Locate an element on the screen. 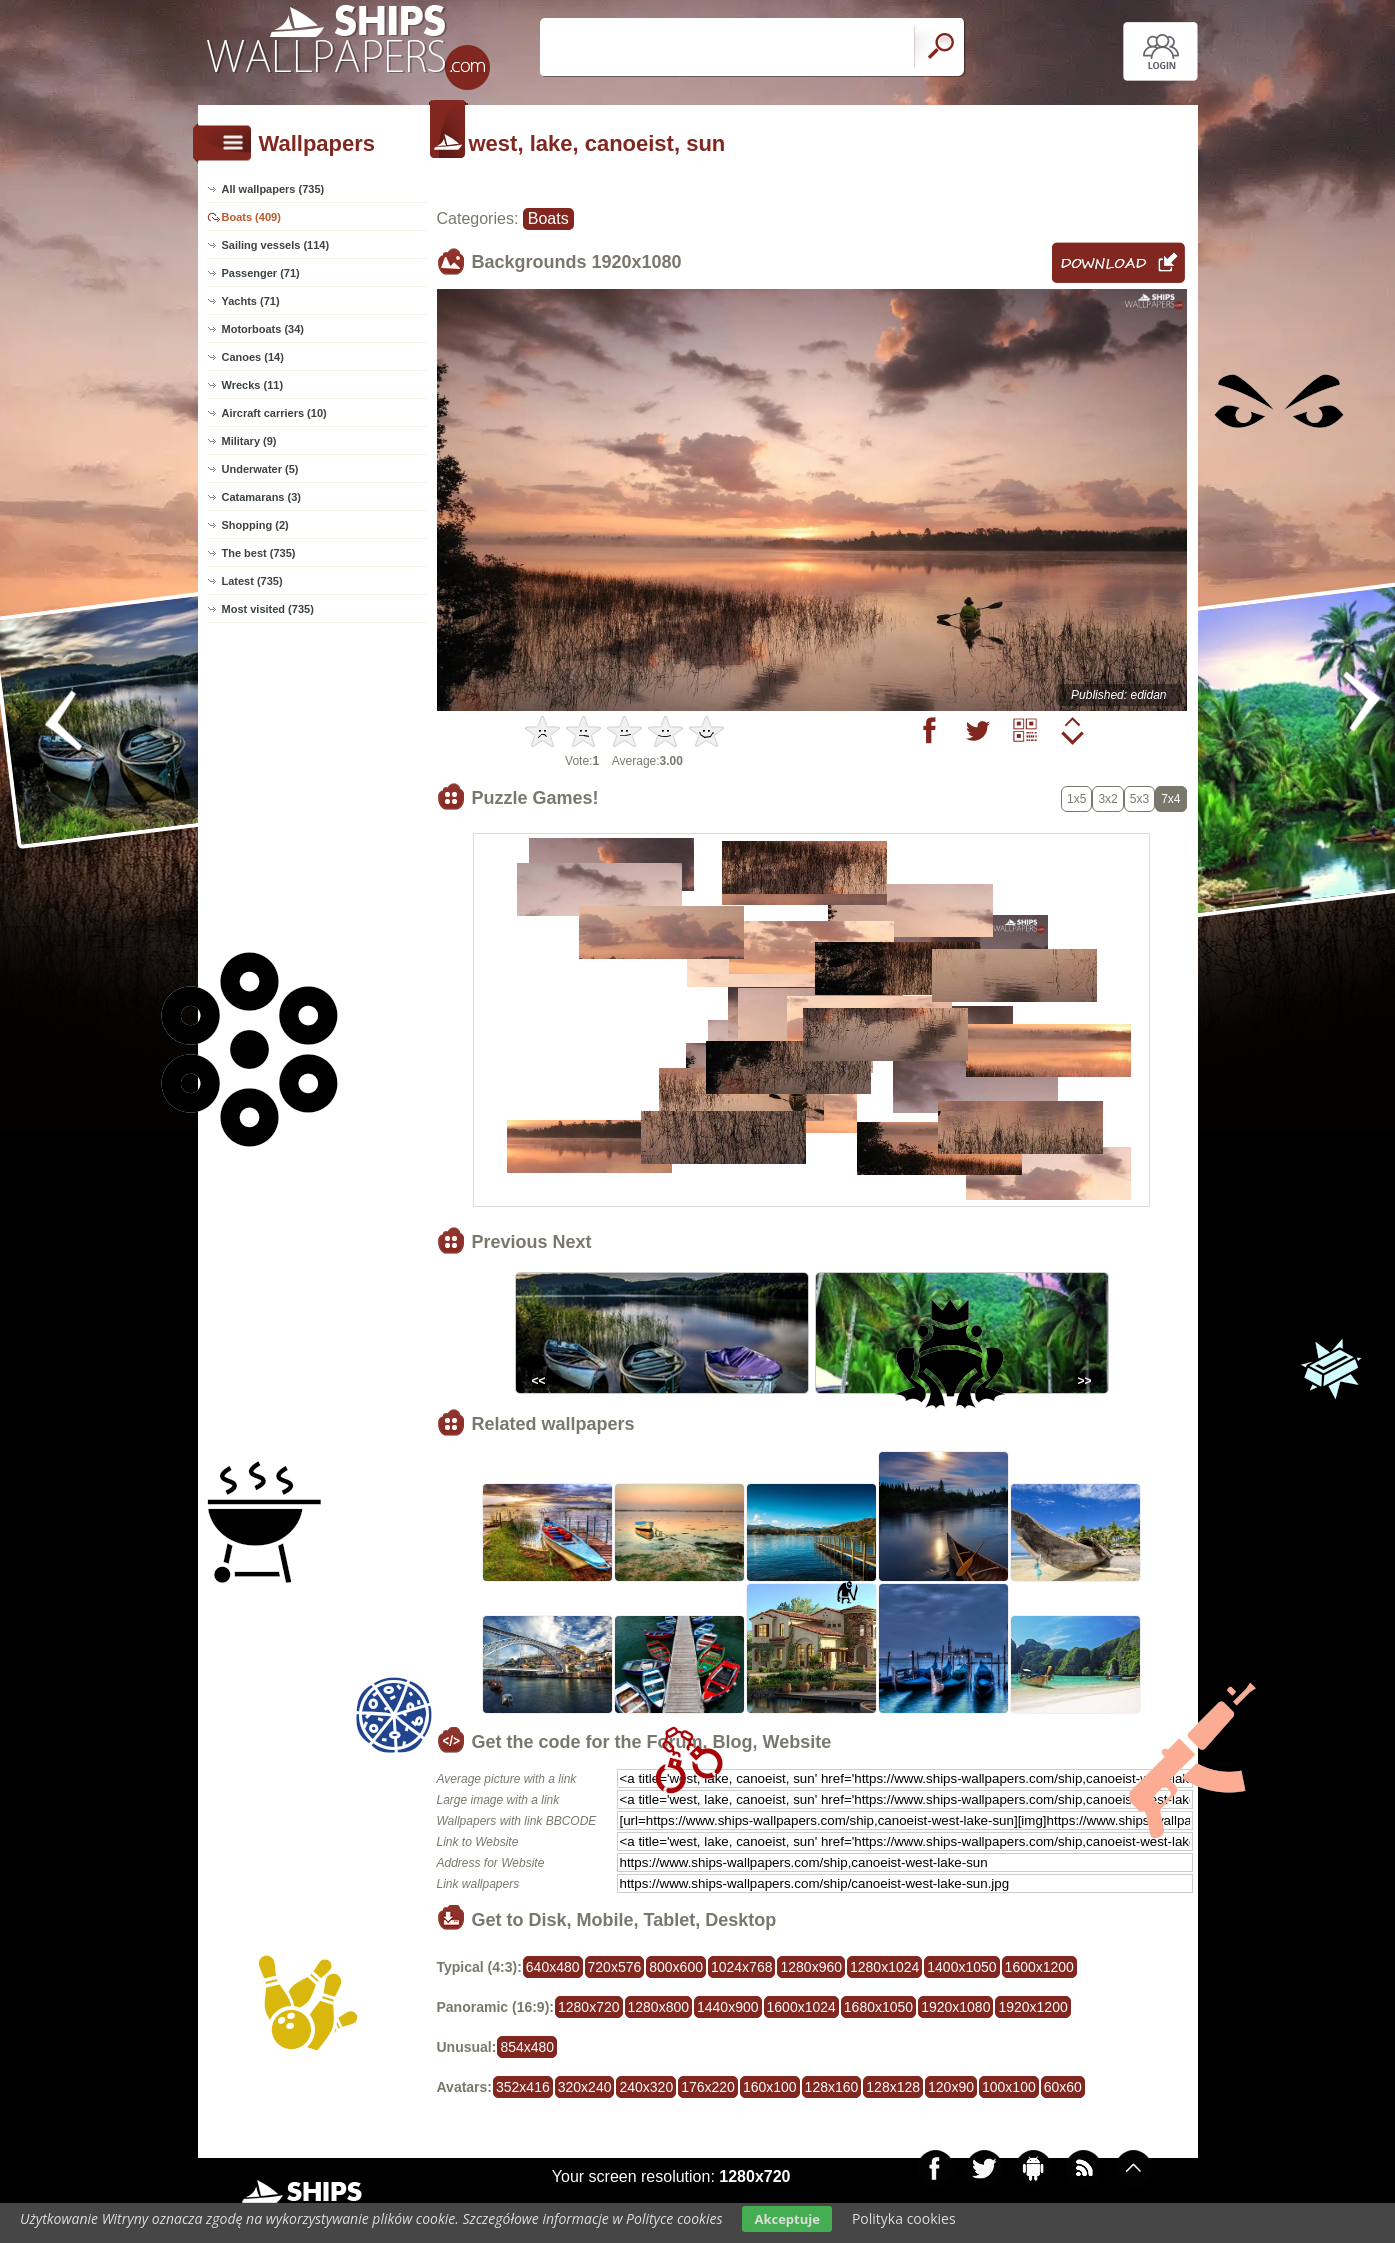 Image resolution: width=1395 pixels, height=2243 pixels. browse outdoor cooking or grilling recipes is located at coordinates (262, 1522).